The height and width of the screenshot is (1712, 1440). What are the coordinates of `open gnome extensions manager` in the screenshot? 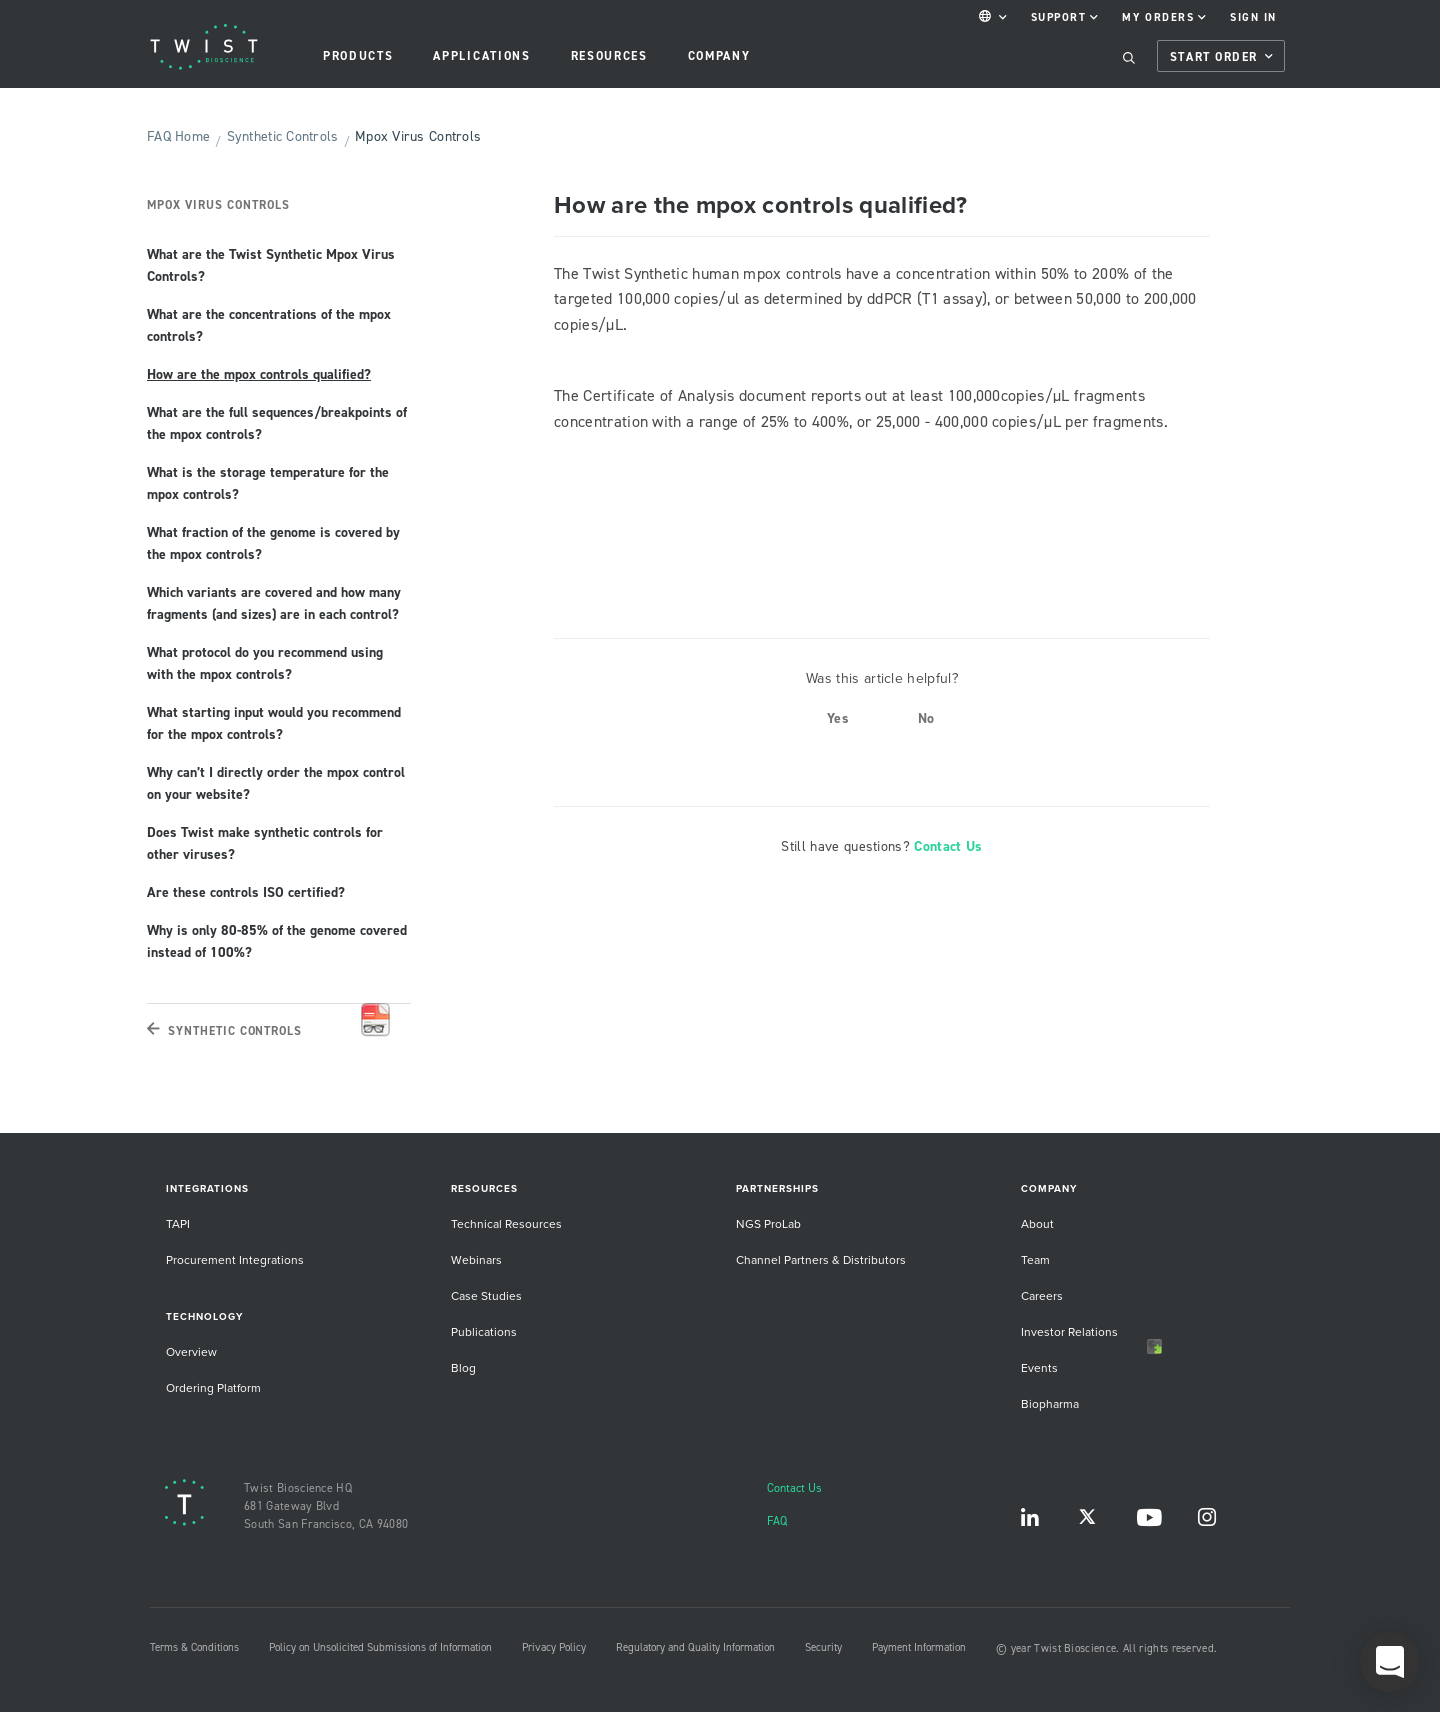 It's located at (1154, 1346).